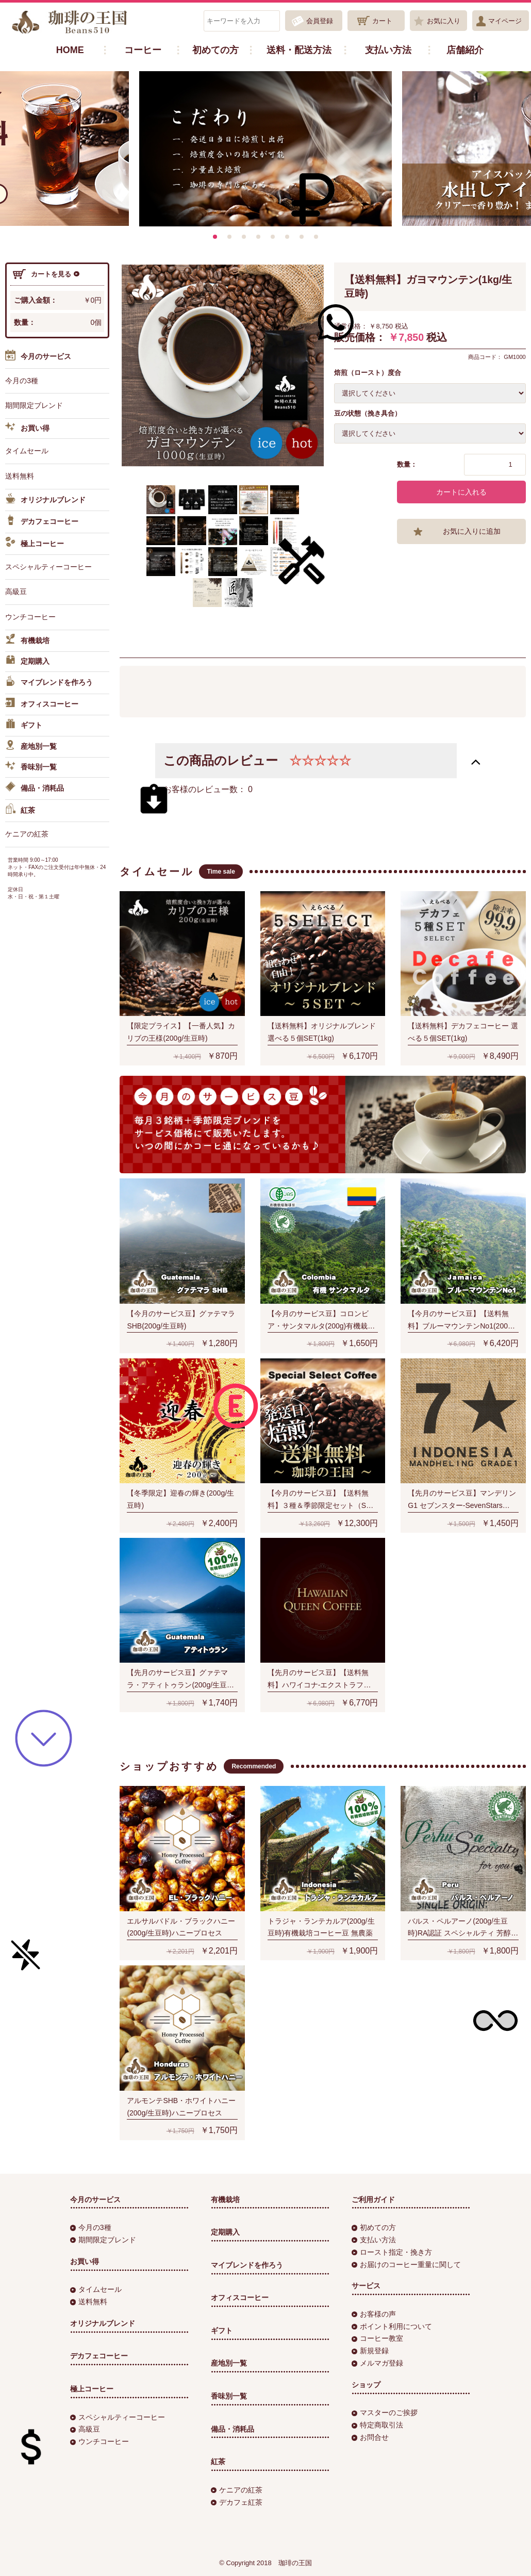  What do you see at coordinates (25, 1955) in the screenshot?
I see `flash or lightning feature disabled` at bounding box center [25, 1955].